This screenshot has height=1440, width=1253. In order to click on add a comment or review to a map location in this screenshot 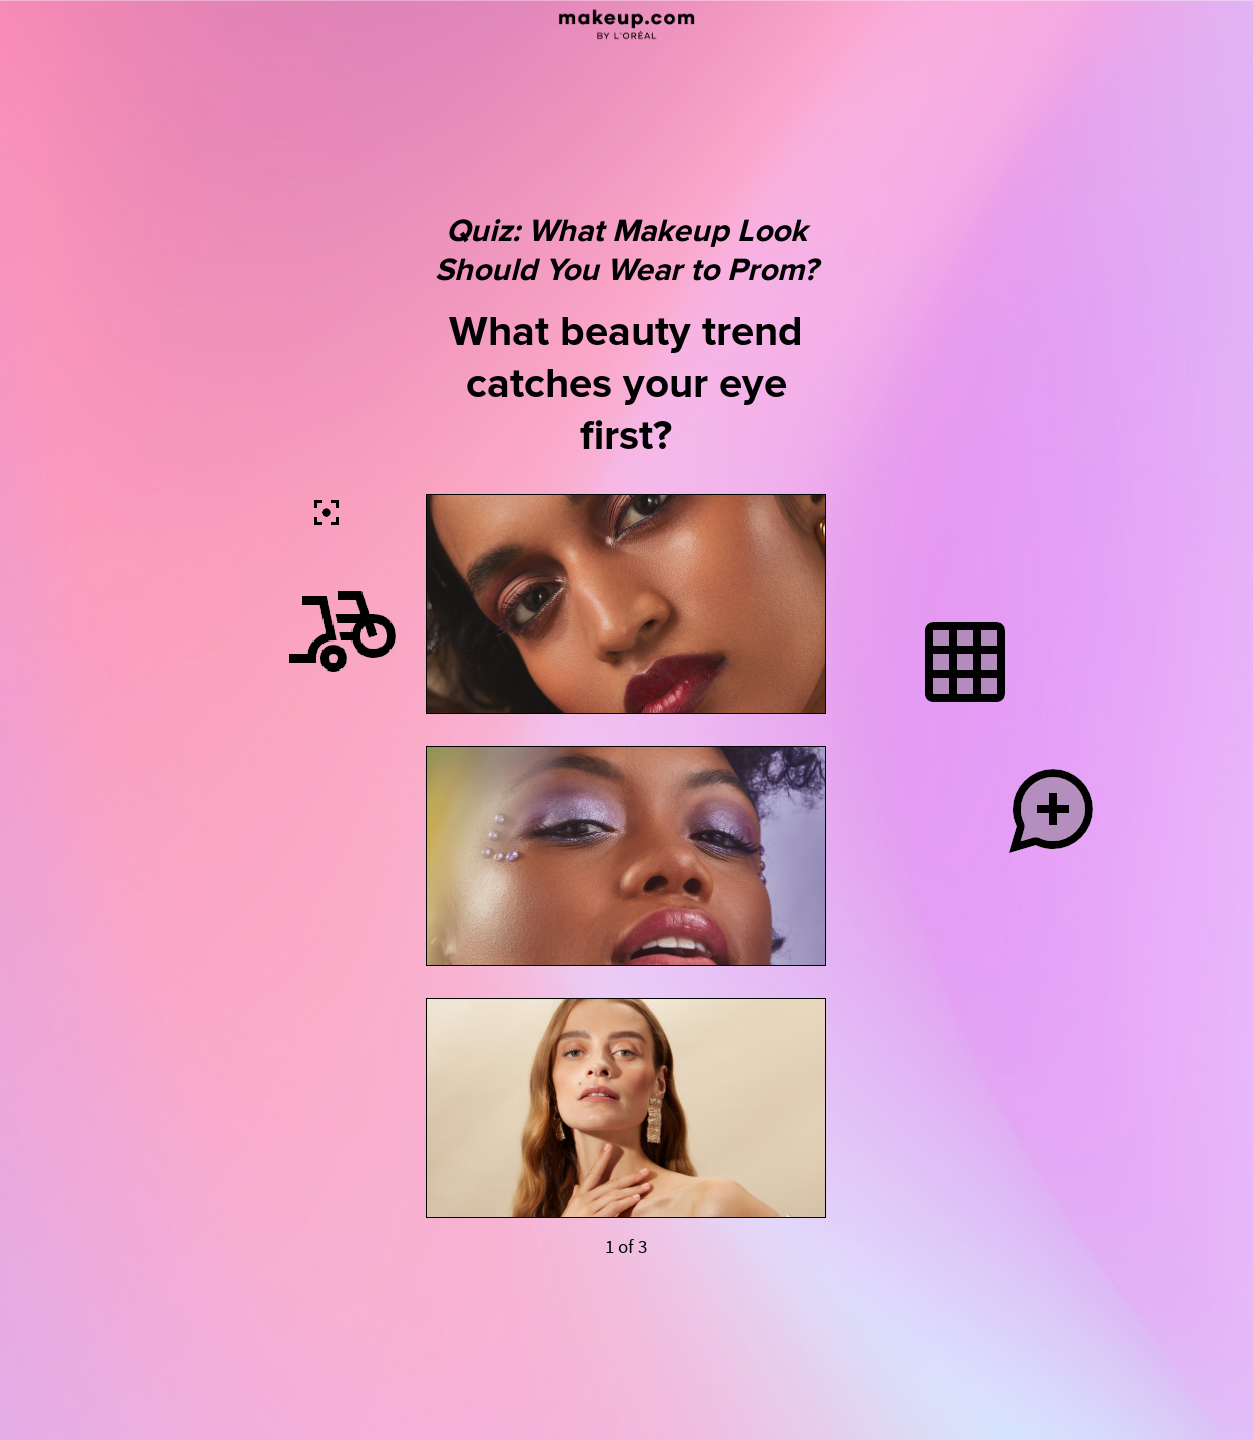, I will do `click(1053, 809)`.